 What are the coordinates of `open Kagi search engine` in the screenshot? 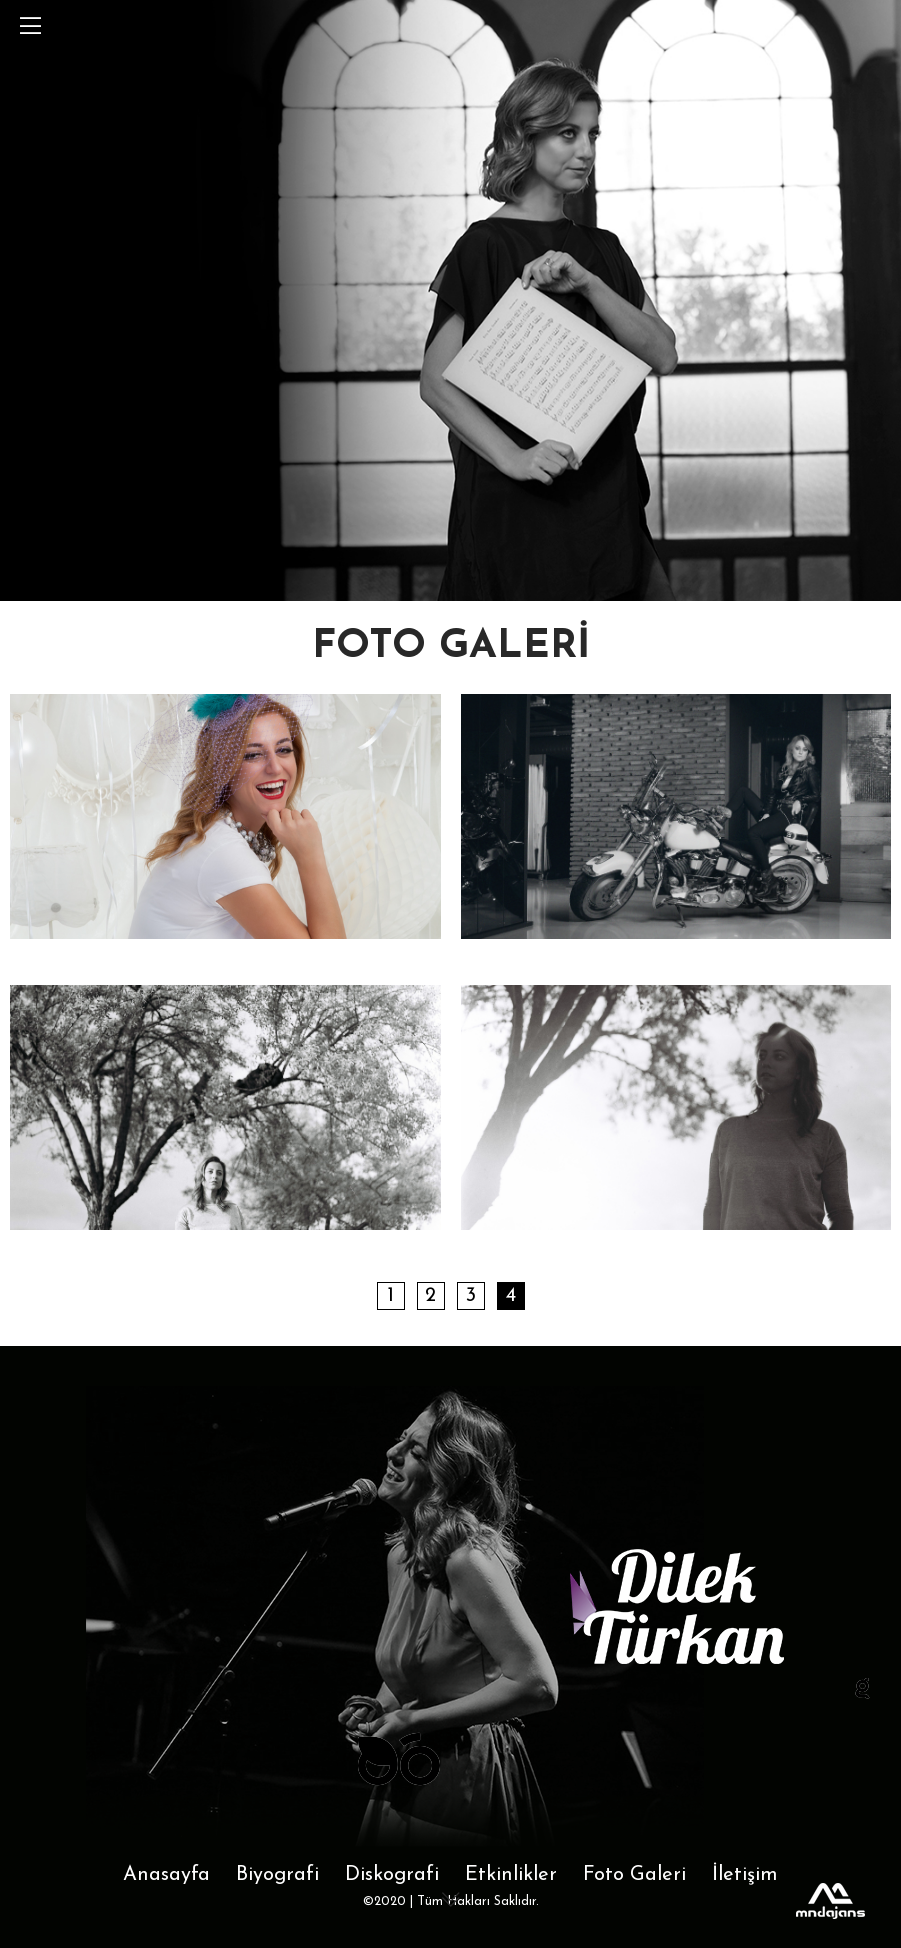 It's located at (862, 1688).